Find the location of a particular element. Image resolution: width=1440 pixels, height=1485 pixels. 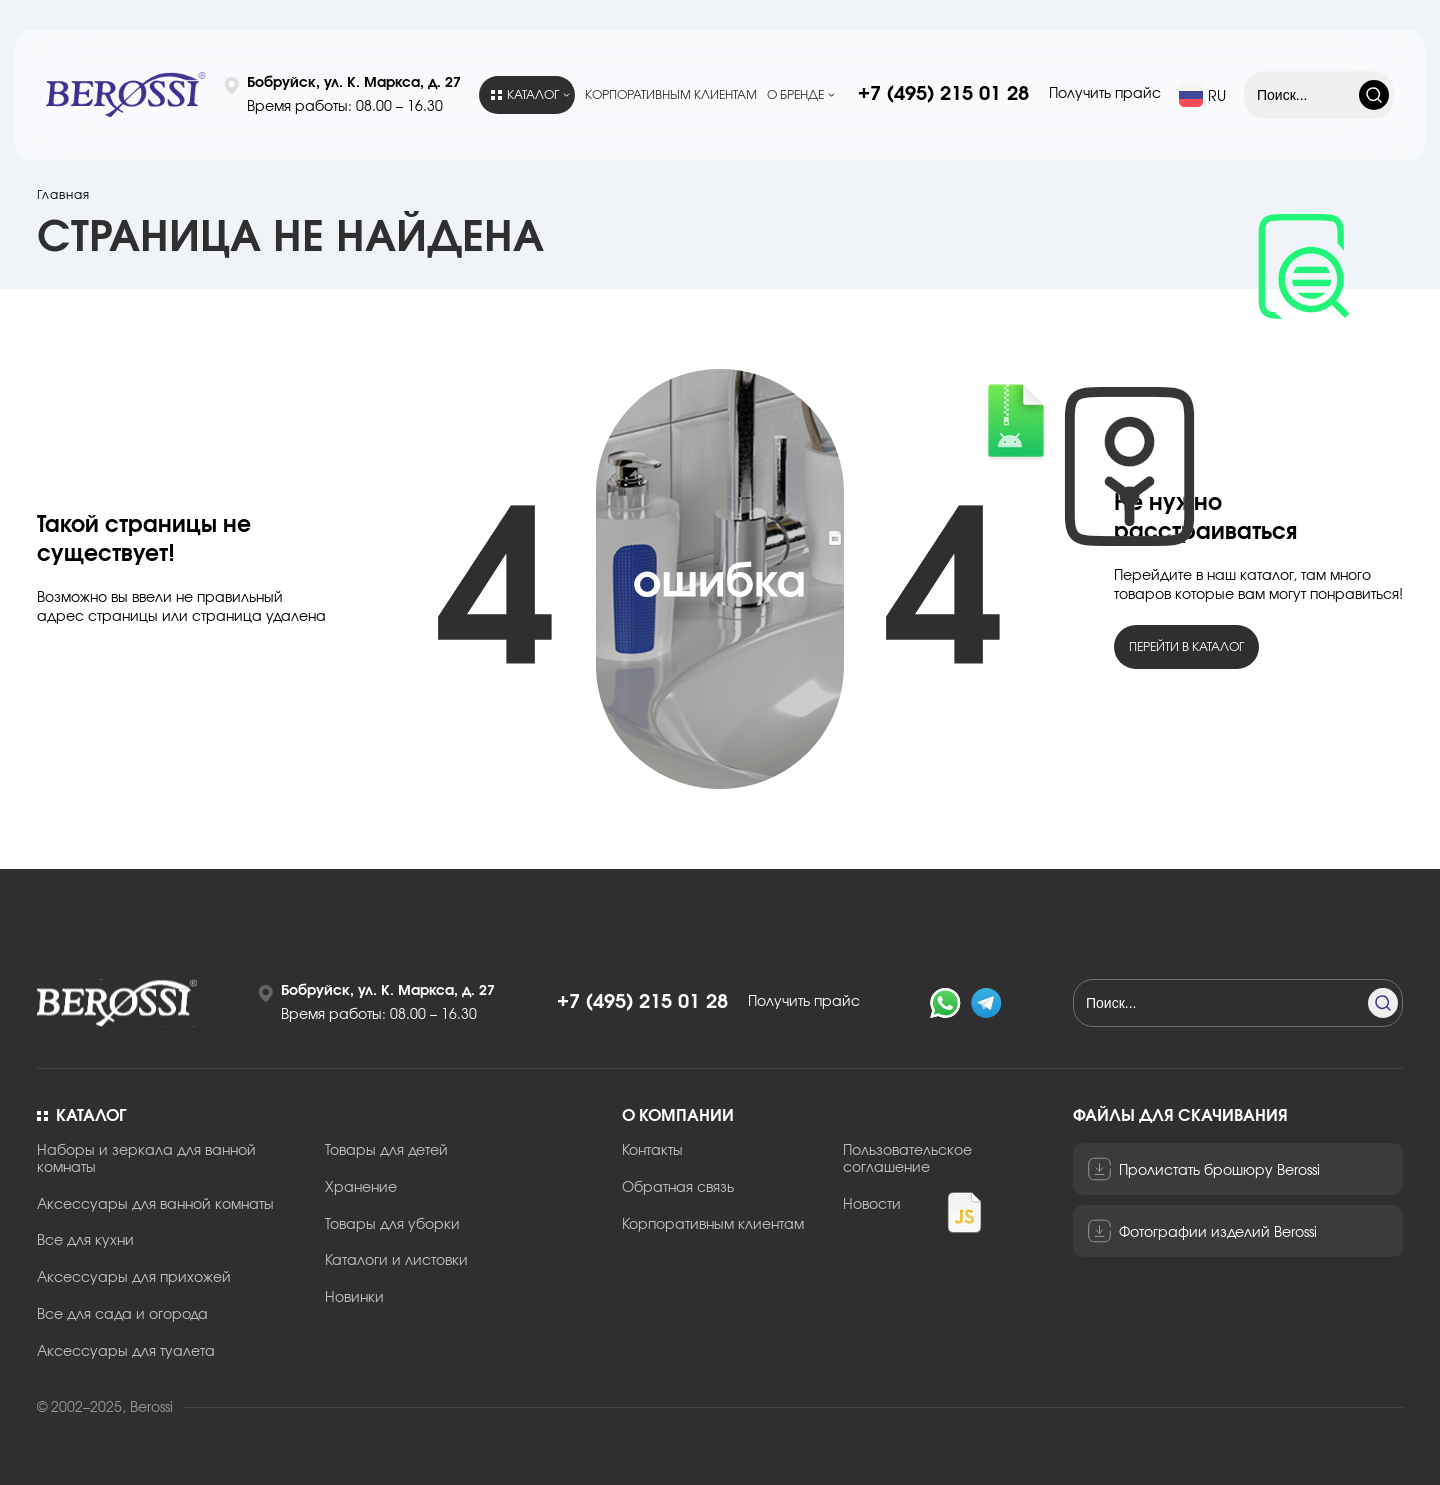

a javascript file in your file system is located at coordinates (964, 1212).